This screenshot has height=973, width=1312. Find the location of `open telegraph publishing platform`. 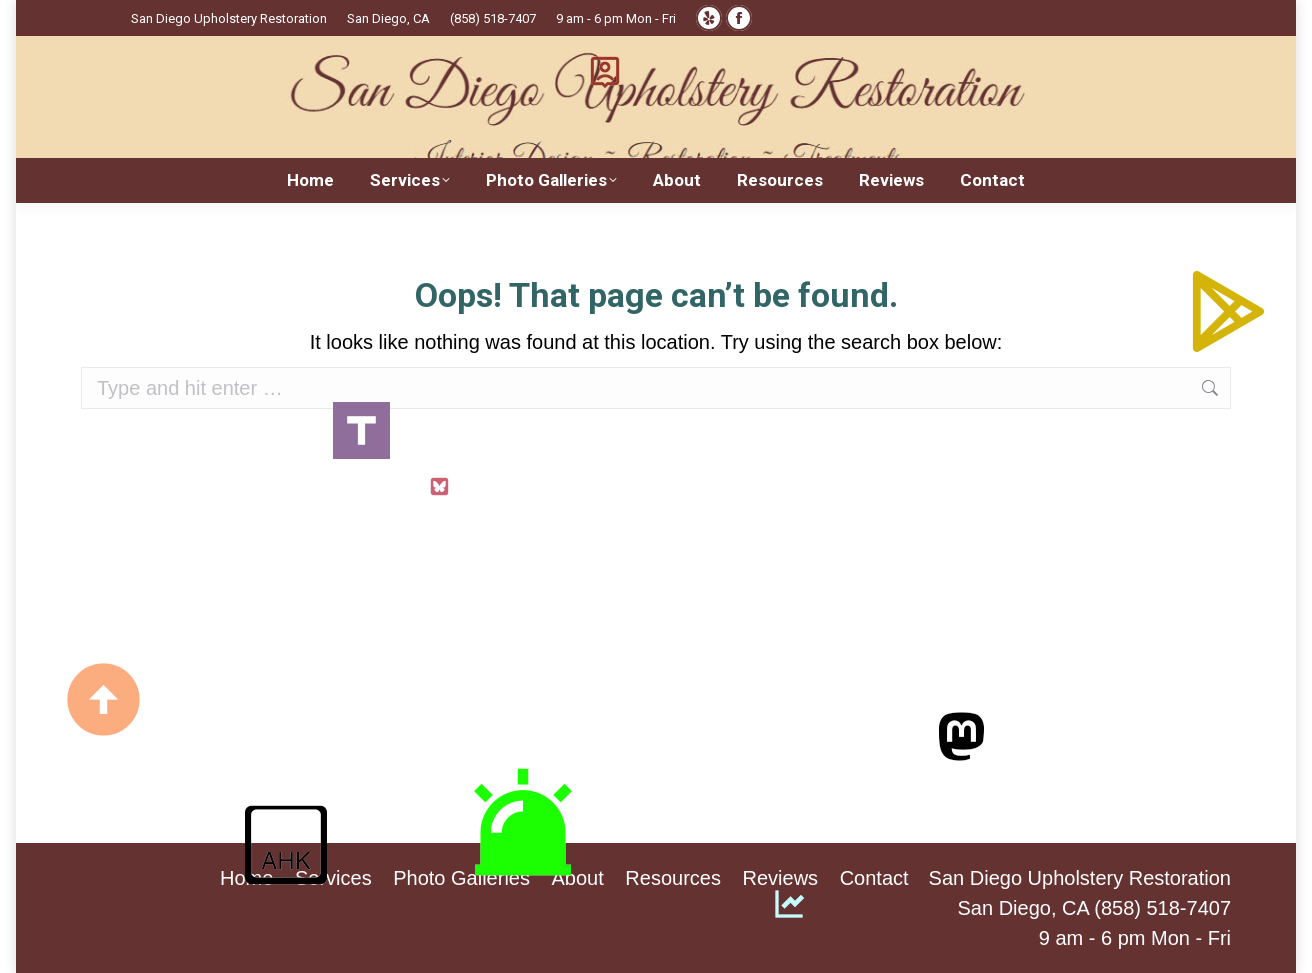

open telegraph publishing platform is located at coordinates (361, 430).